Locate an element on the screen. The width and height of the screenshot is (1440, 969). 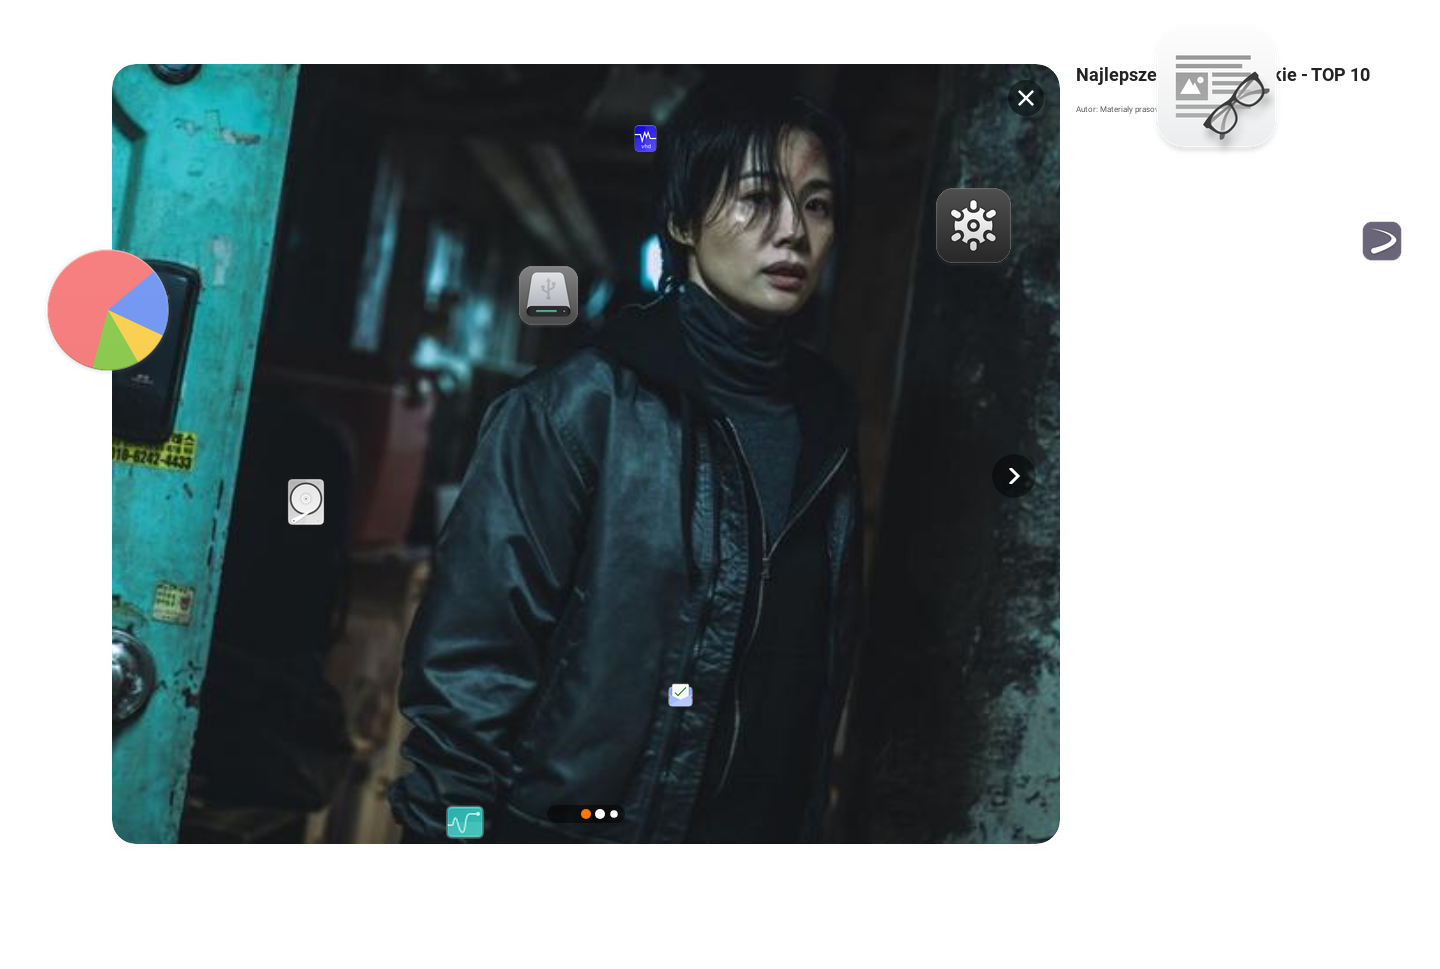
launch the devuan linux application is located at coordinates (1382, 241).